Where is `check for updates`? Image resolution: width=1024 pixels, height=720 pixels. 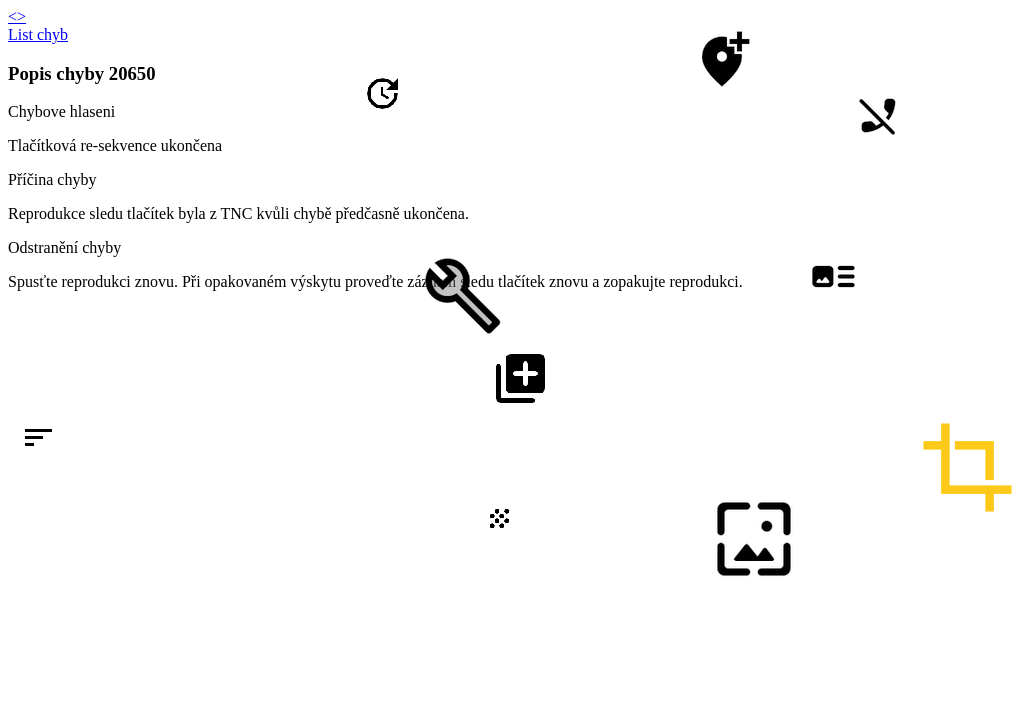 check for updates is located at coordinates (382, 93).